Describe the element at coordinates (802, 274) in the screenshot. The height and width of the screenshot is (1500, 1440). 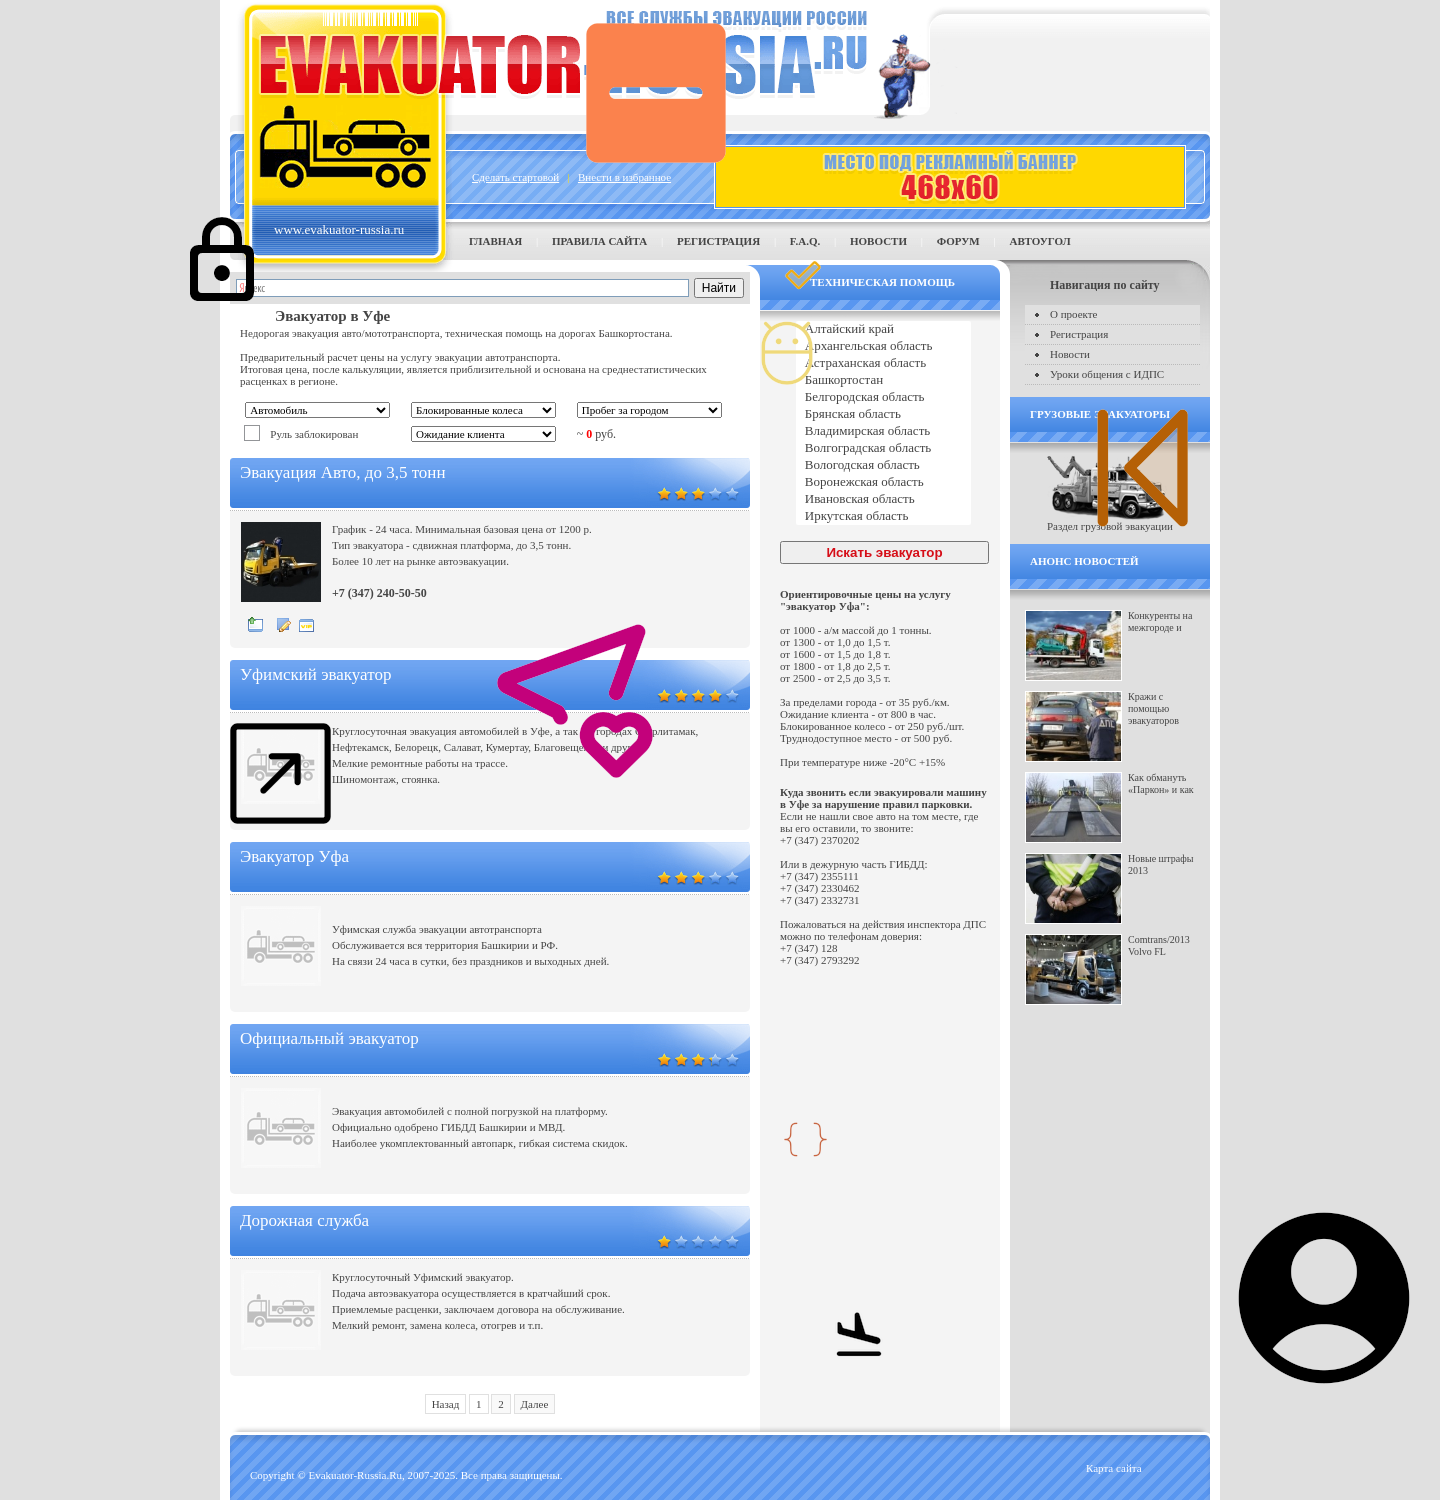
I see `confirm or submit an action` at that location.